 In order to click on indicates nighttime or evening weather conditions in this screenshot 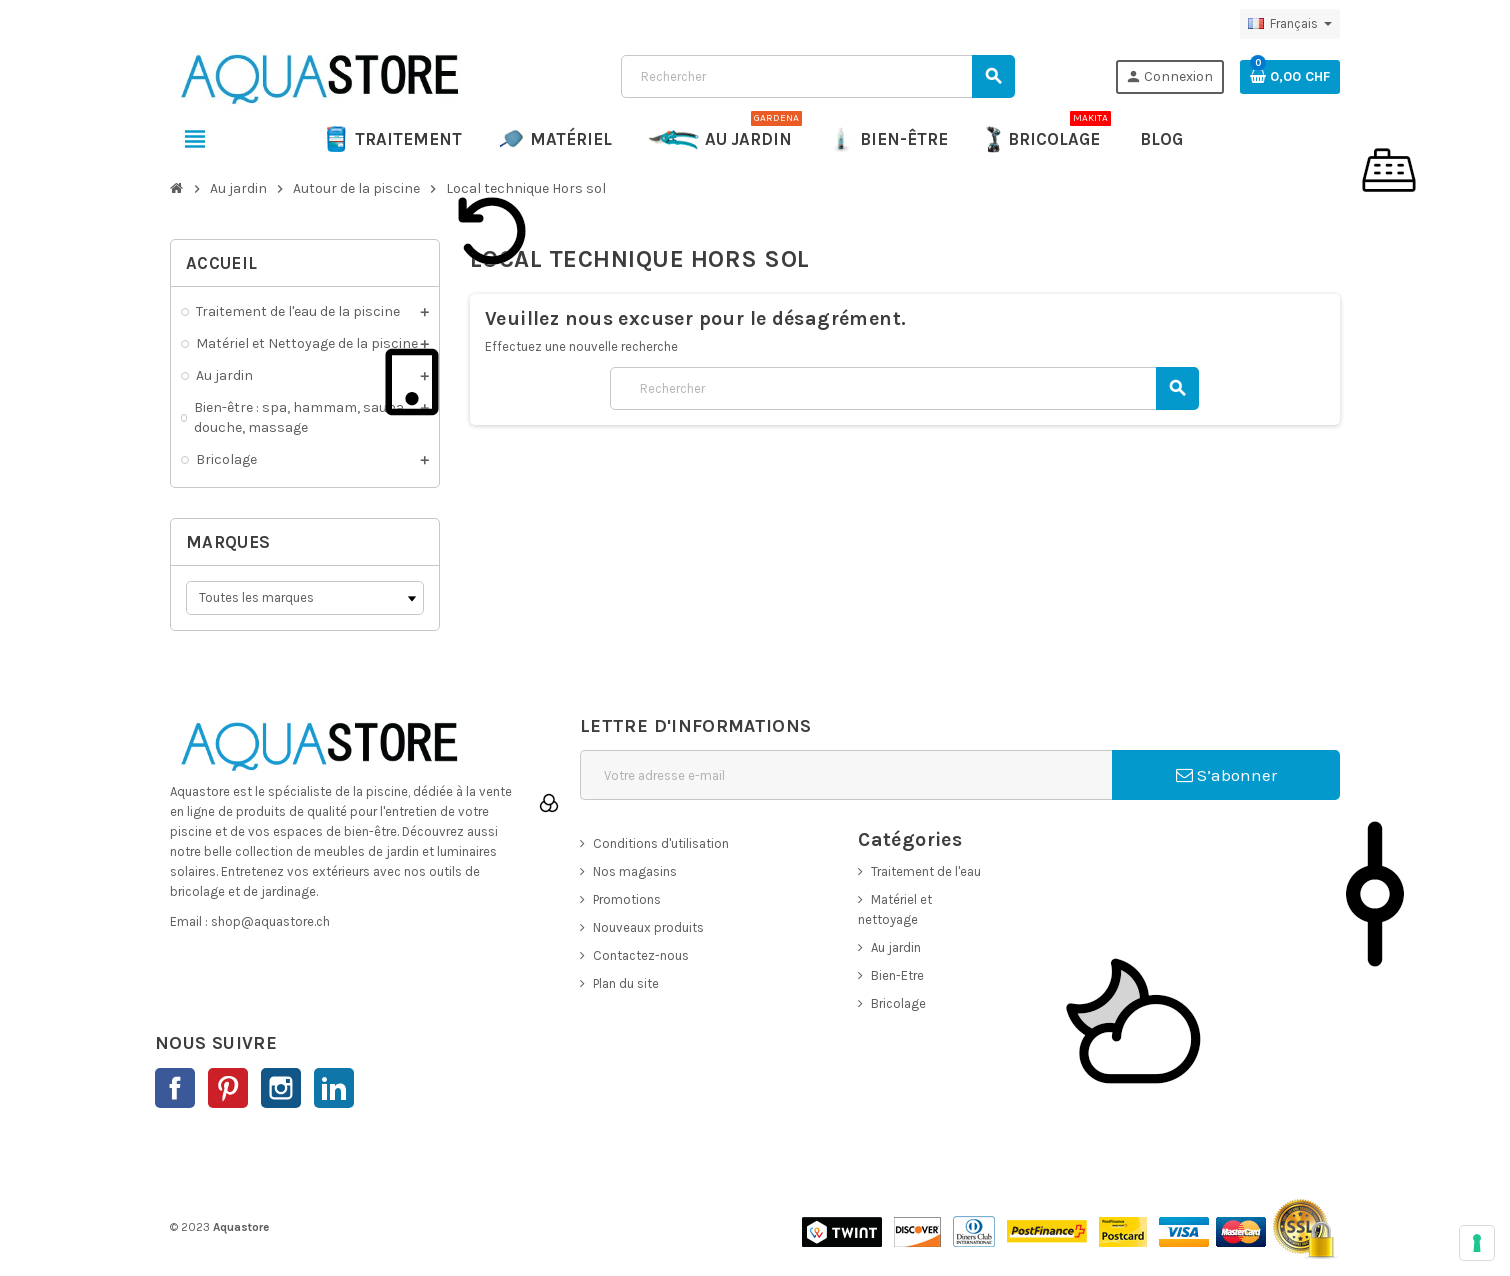, I will do `click(1130, 1027)`.